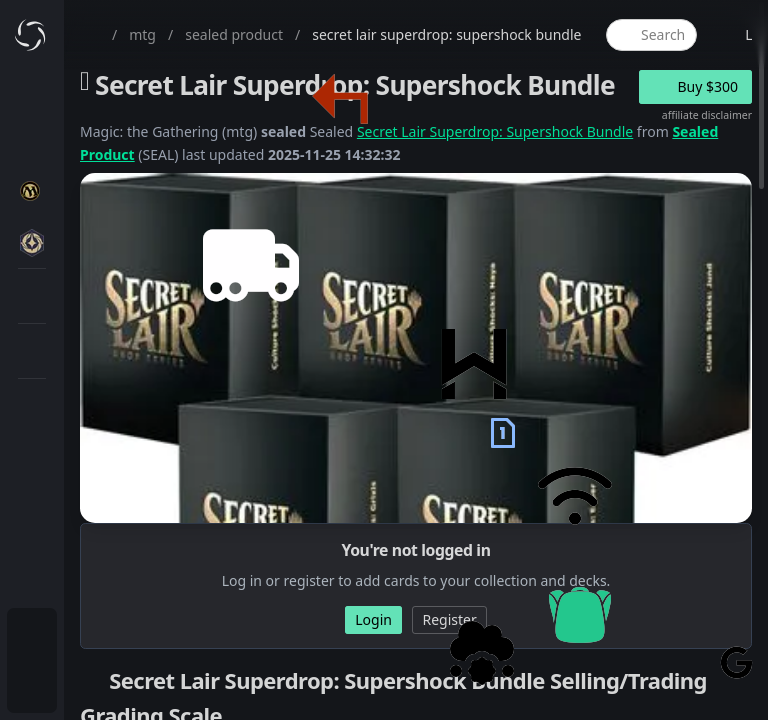  What do you see at coordinates (736, 662) in the screenshot?
I see `sign in with Google` at bounding box center [736, 662].